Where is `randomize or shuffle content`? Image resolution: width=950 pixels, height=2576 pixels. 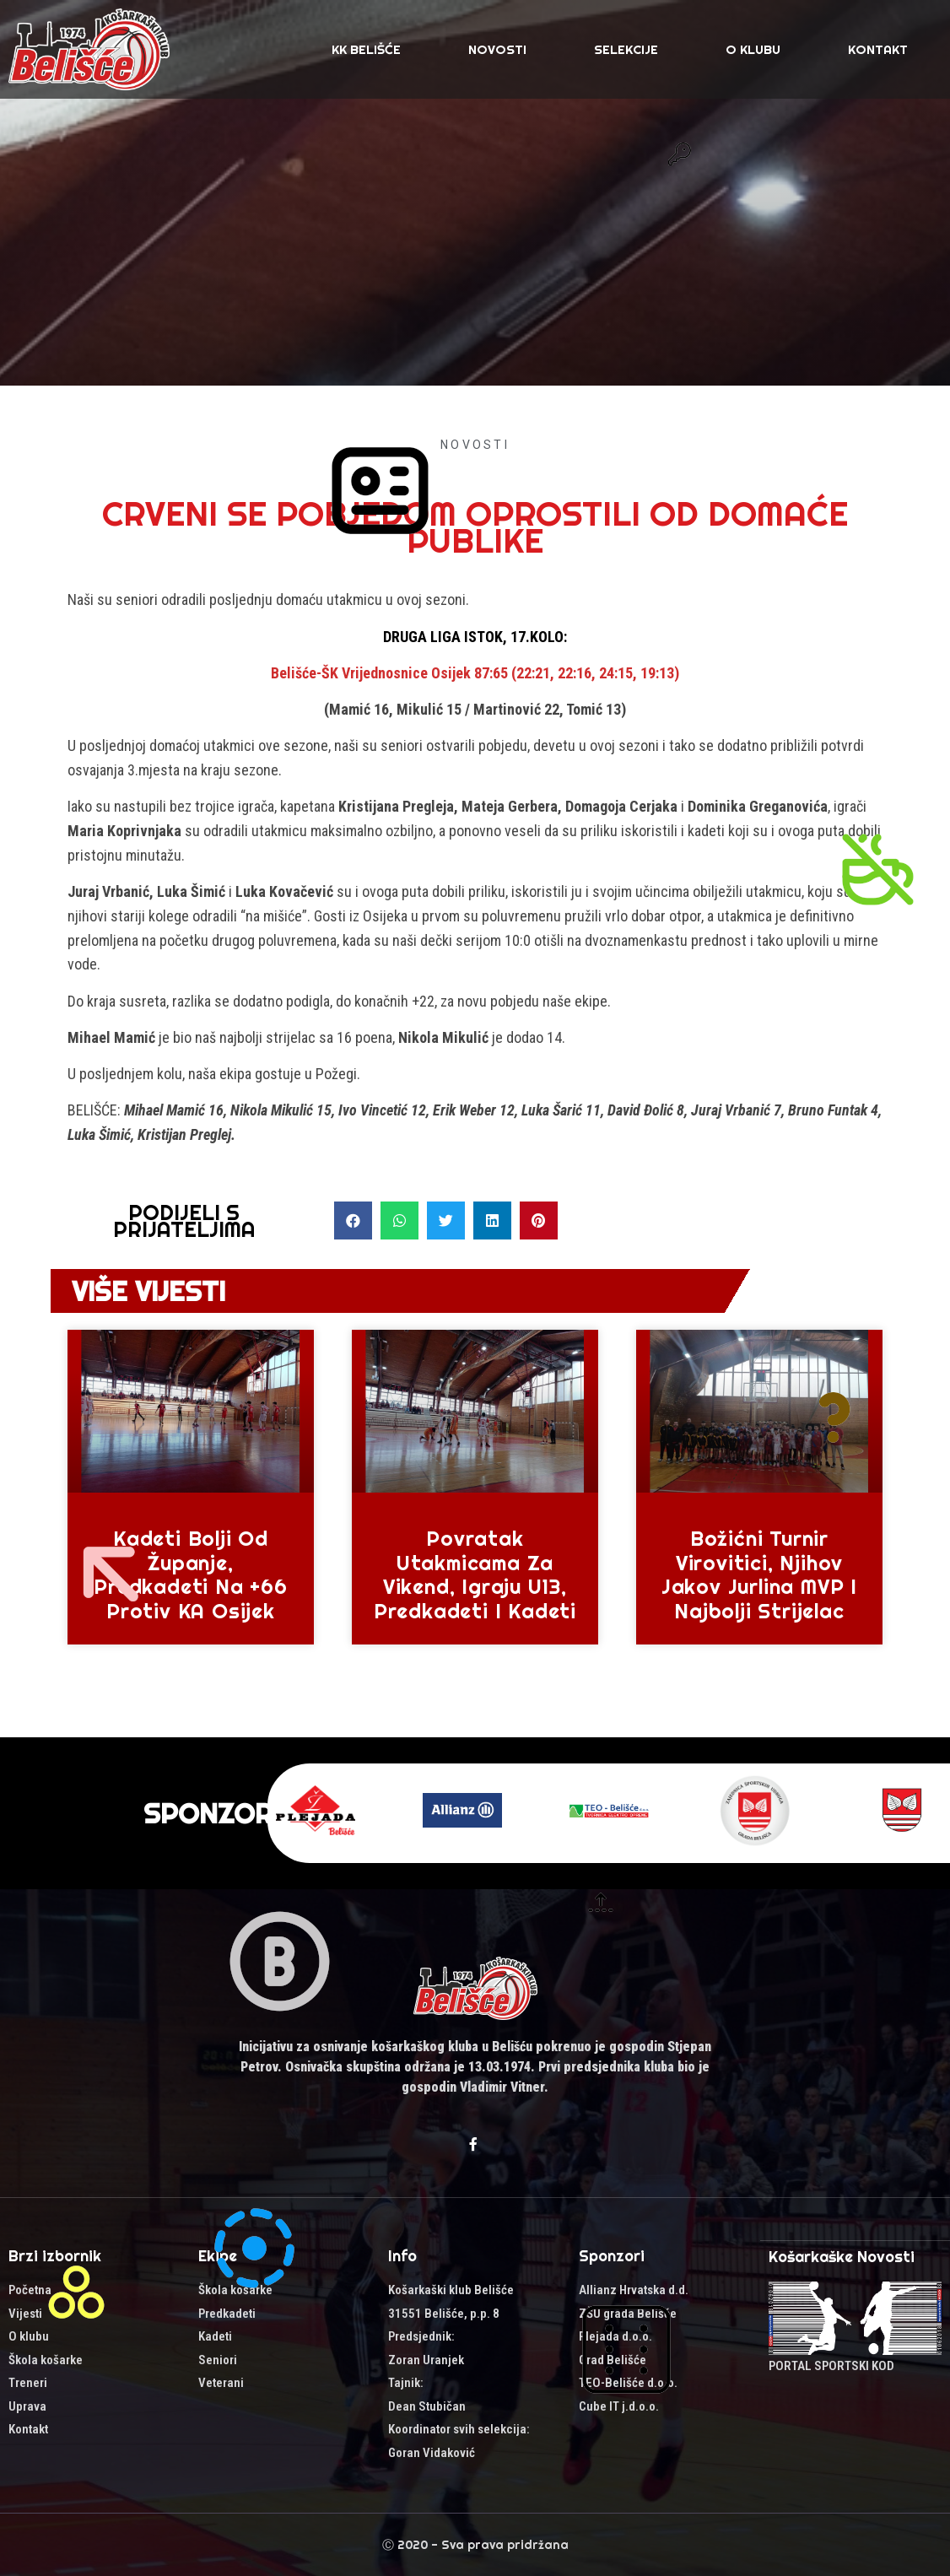 randomize or shuffle content is located at coordinates (626, 2349).